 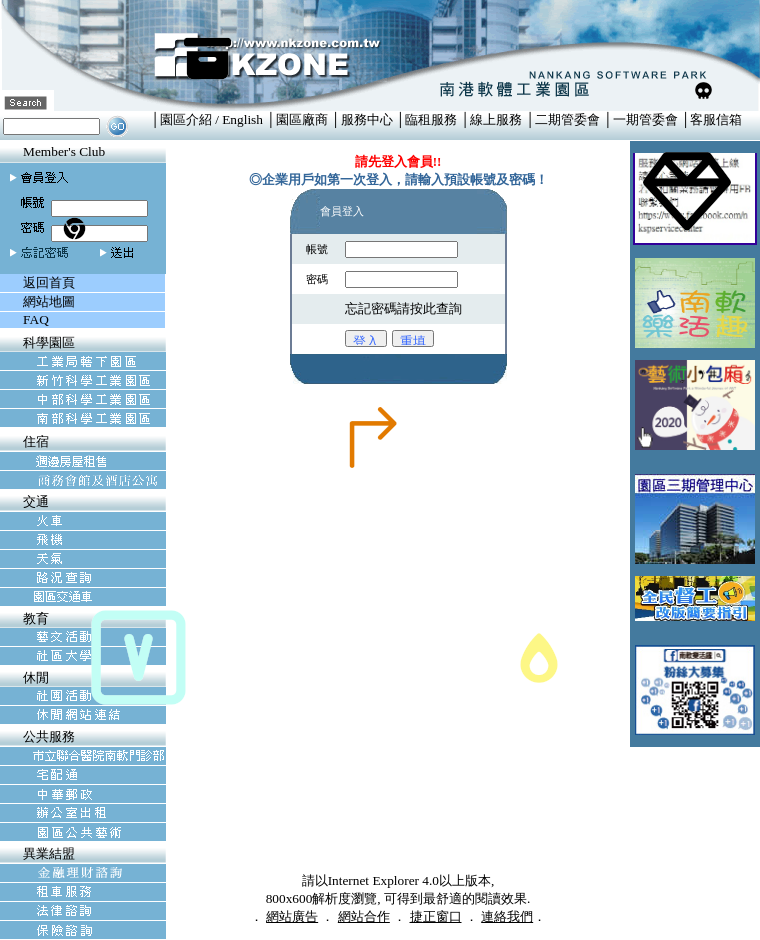 What do you see at coordinates (74, 228) in the screenshot?
I see `open google chrome browser` at bounding box center [74, 228].